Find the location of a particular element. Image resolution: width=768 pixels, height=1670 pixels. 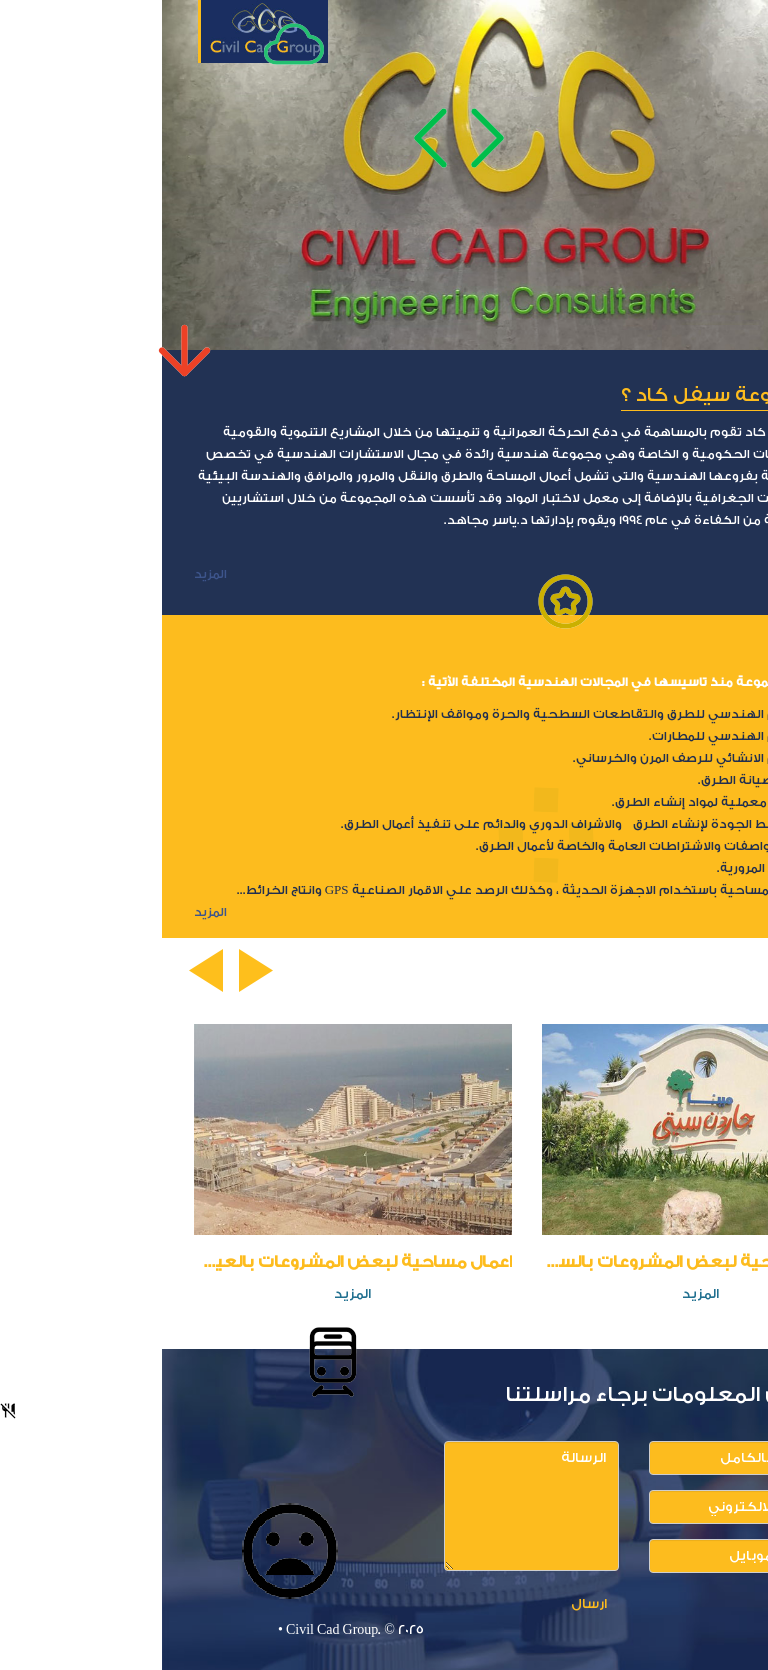

scroll down or view more content is located at coordinates (184, 350).